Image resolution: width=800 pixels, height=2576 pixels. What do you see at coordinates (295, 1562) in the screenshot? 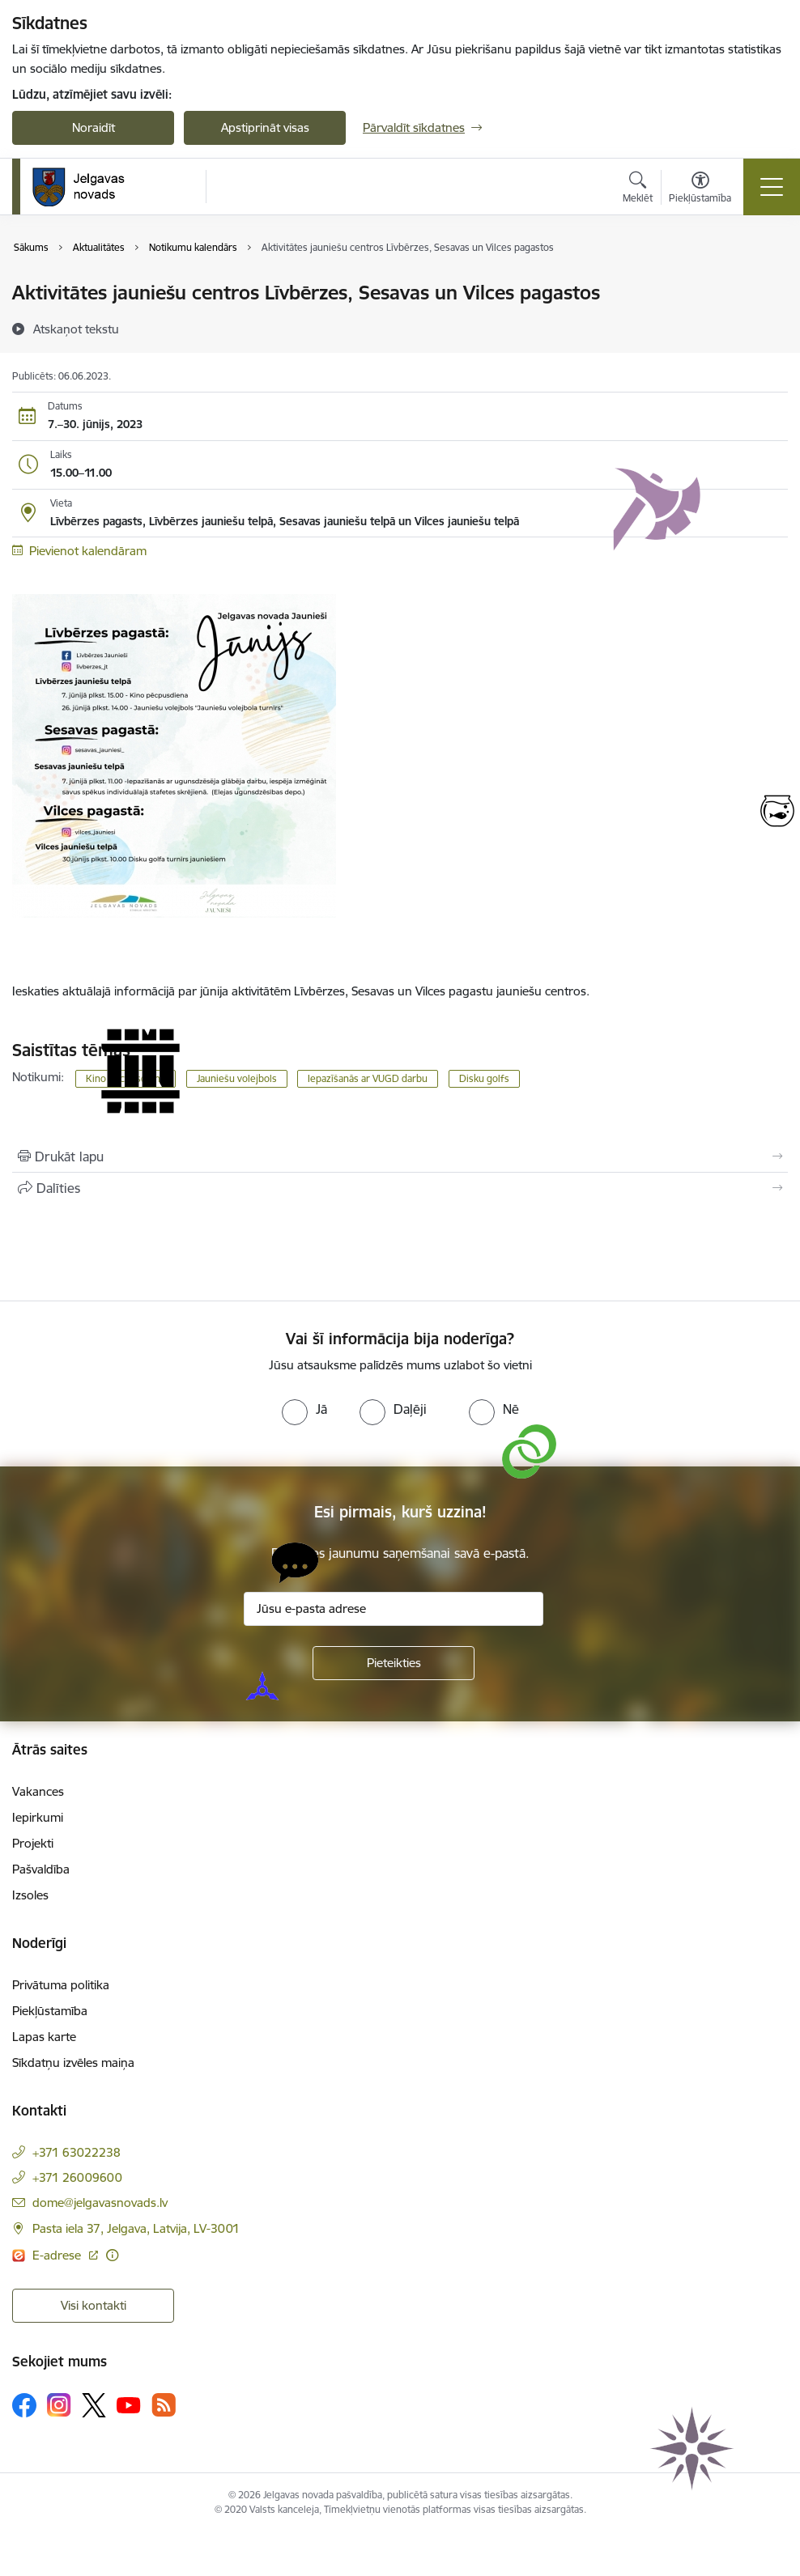
I see `compose a new message or chat` at bounding box center [295, 1562].